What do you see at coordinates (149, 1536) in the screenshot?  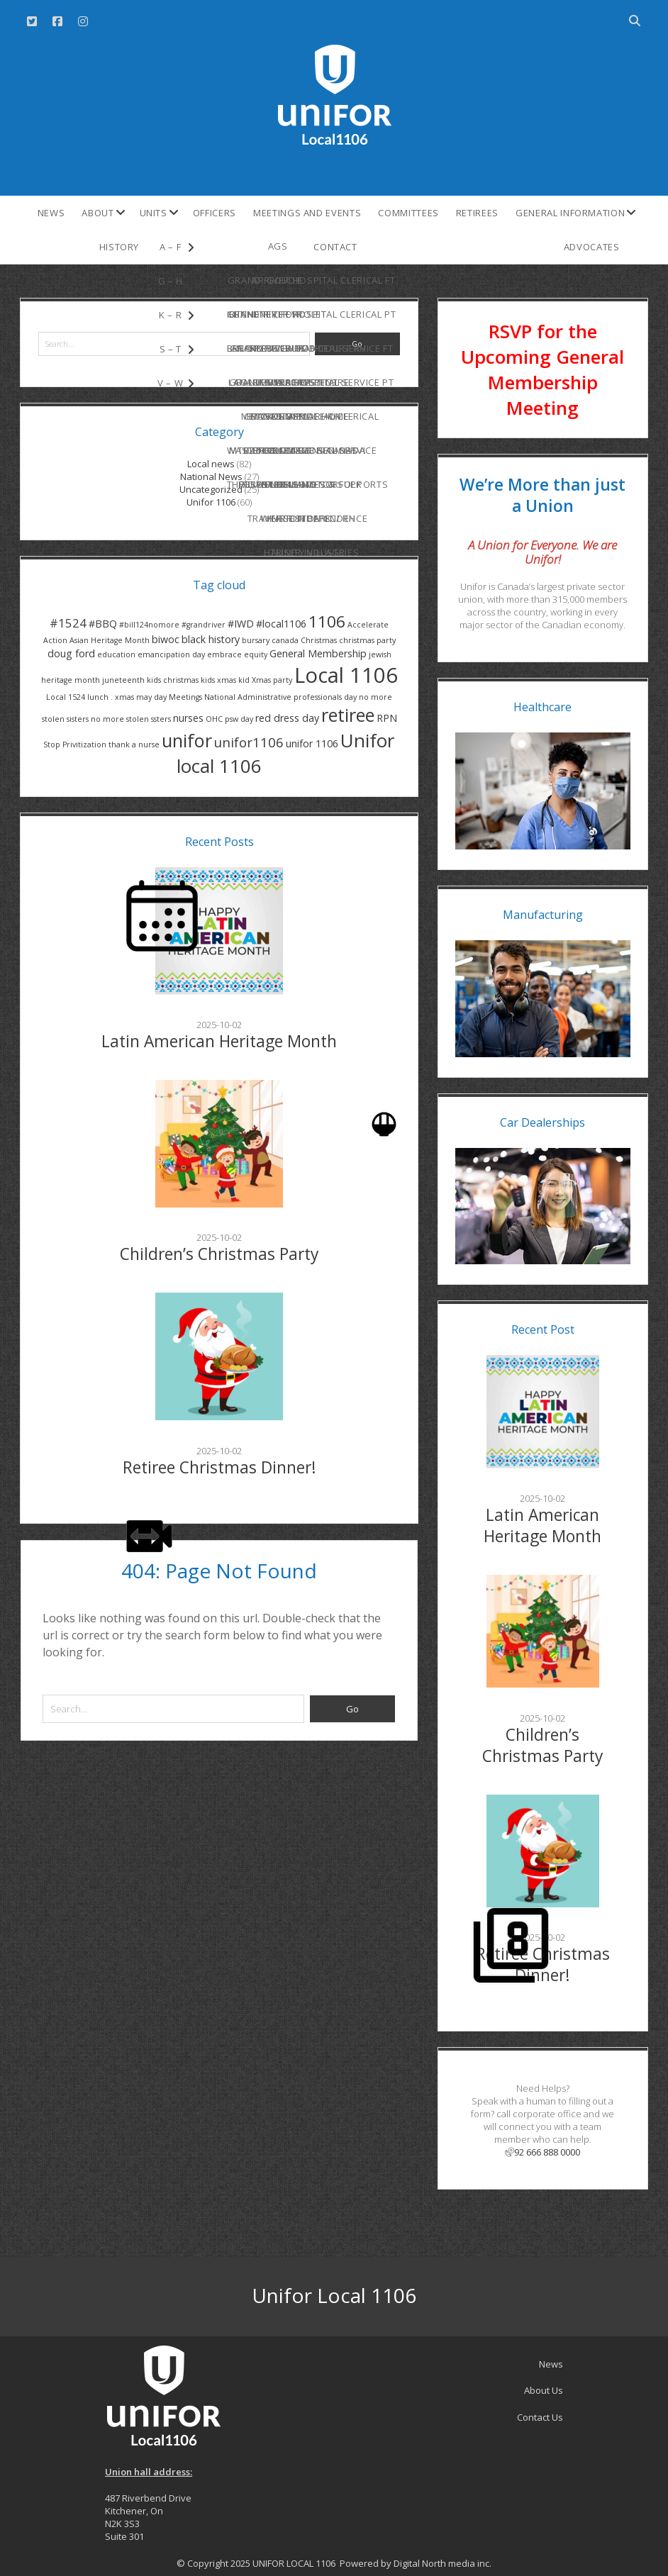 I see `switch between front and rear camera during video recording` at bounding box center [149, 1536].